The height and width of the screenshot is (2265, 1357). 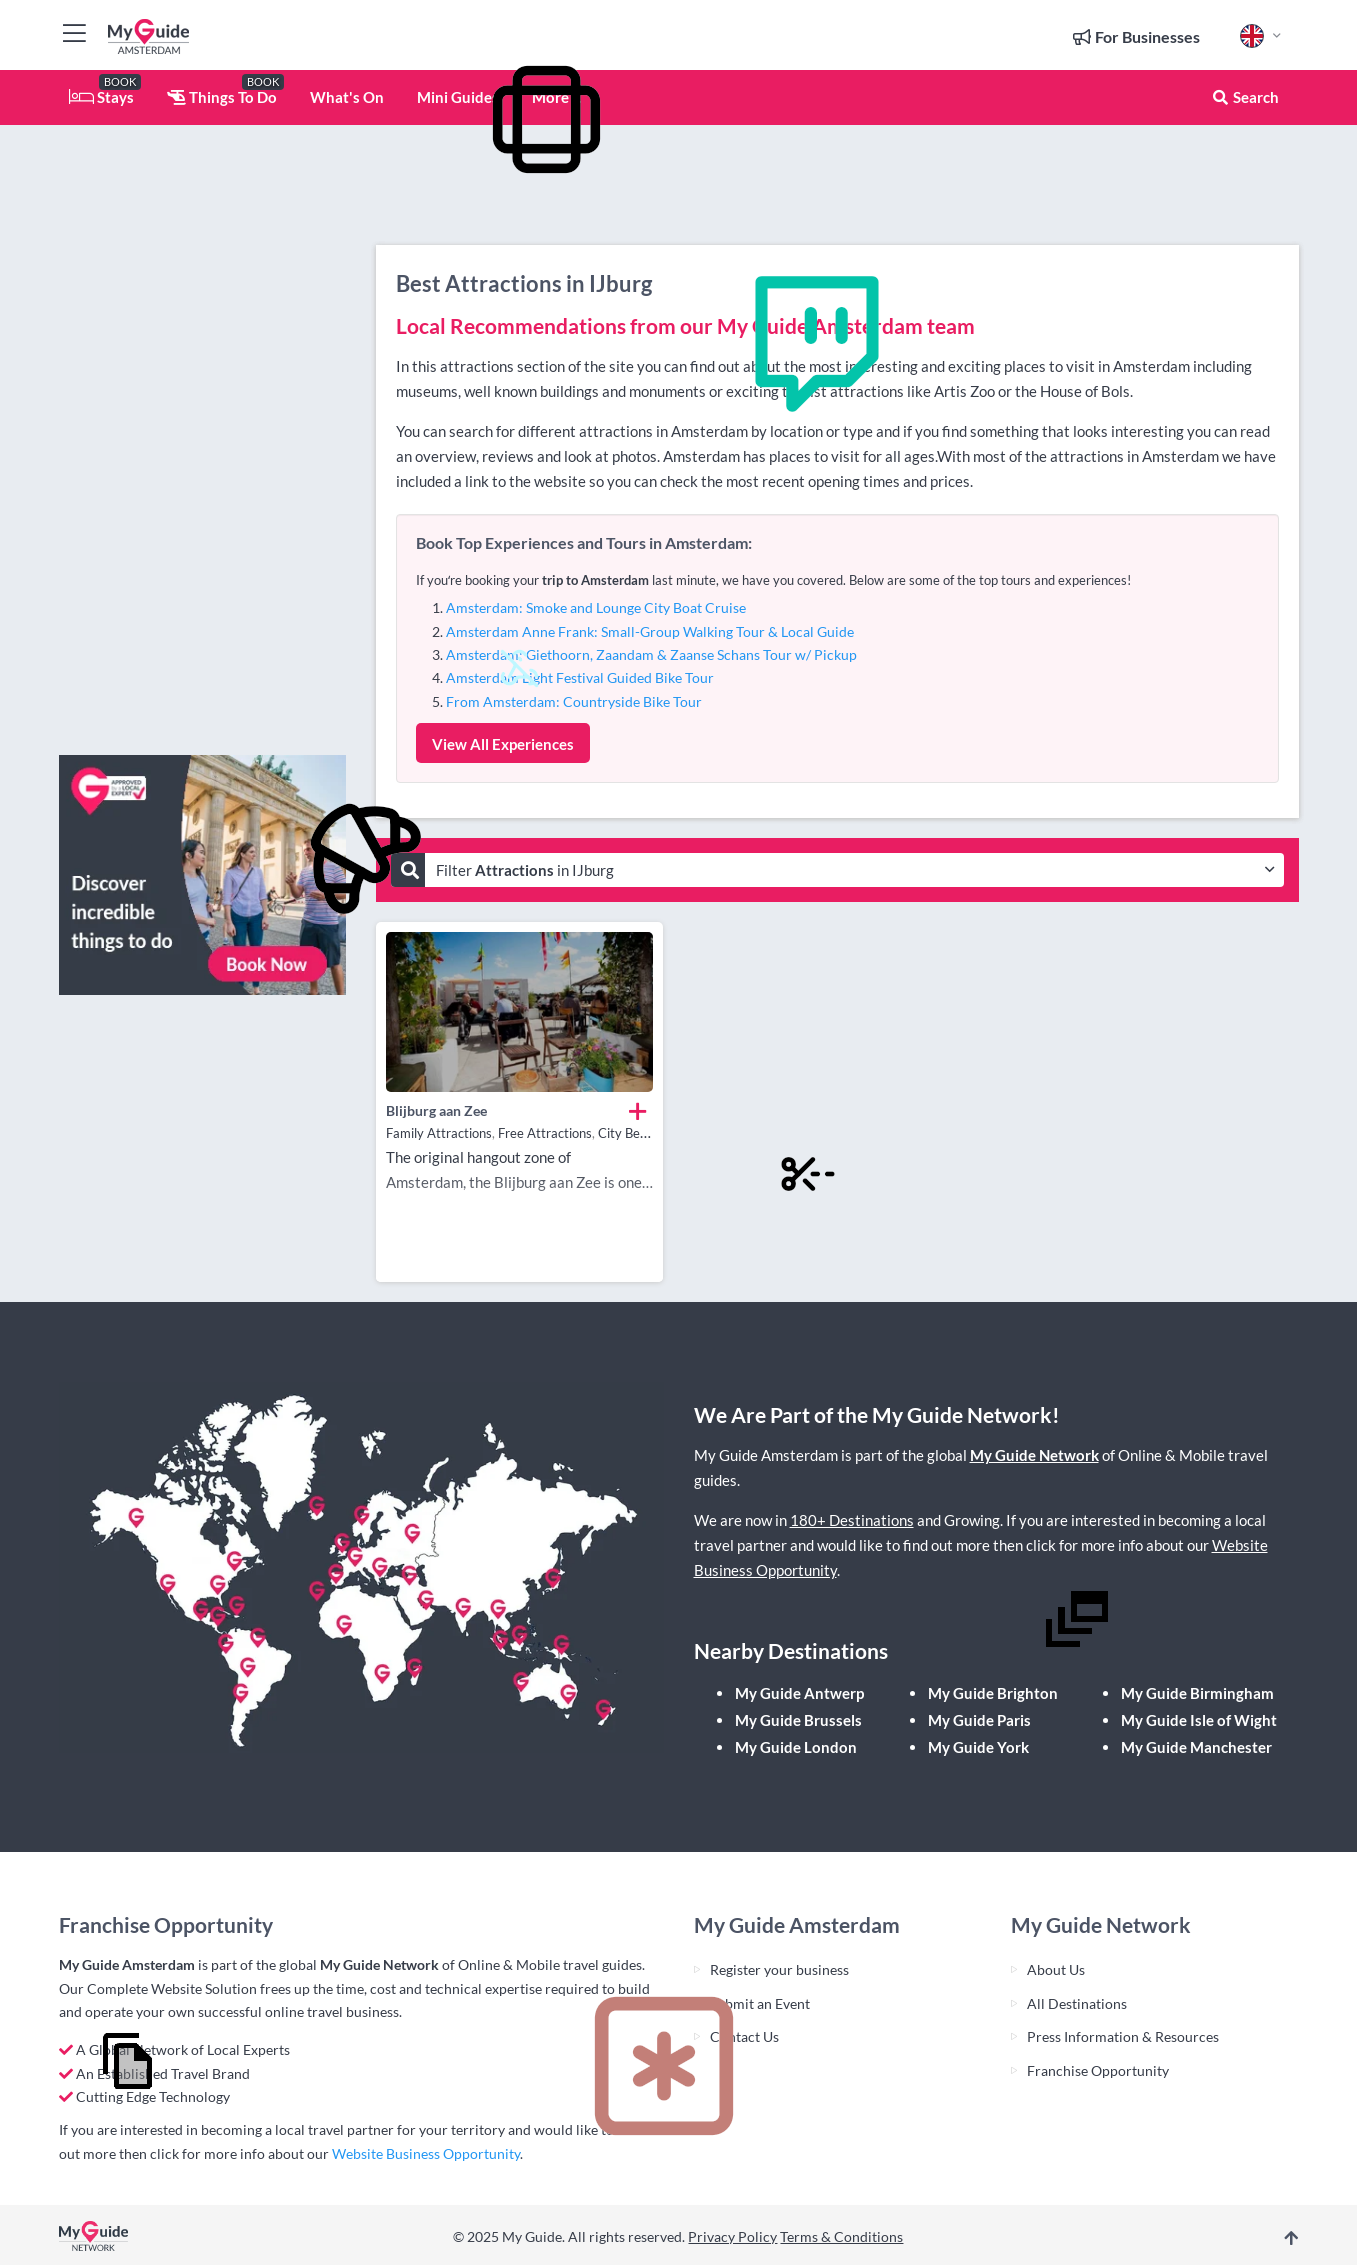 I want to click on cut along the dotted line, so click(x=808, y=1174).